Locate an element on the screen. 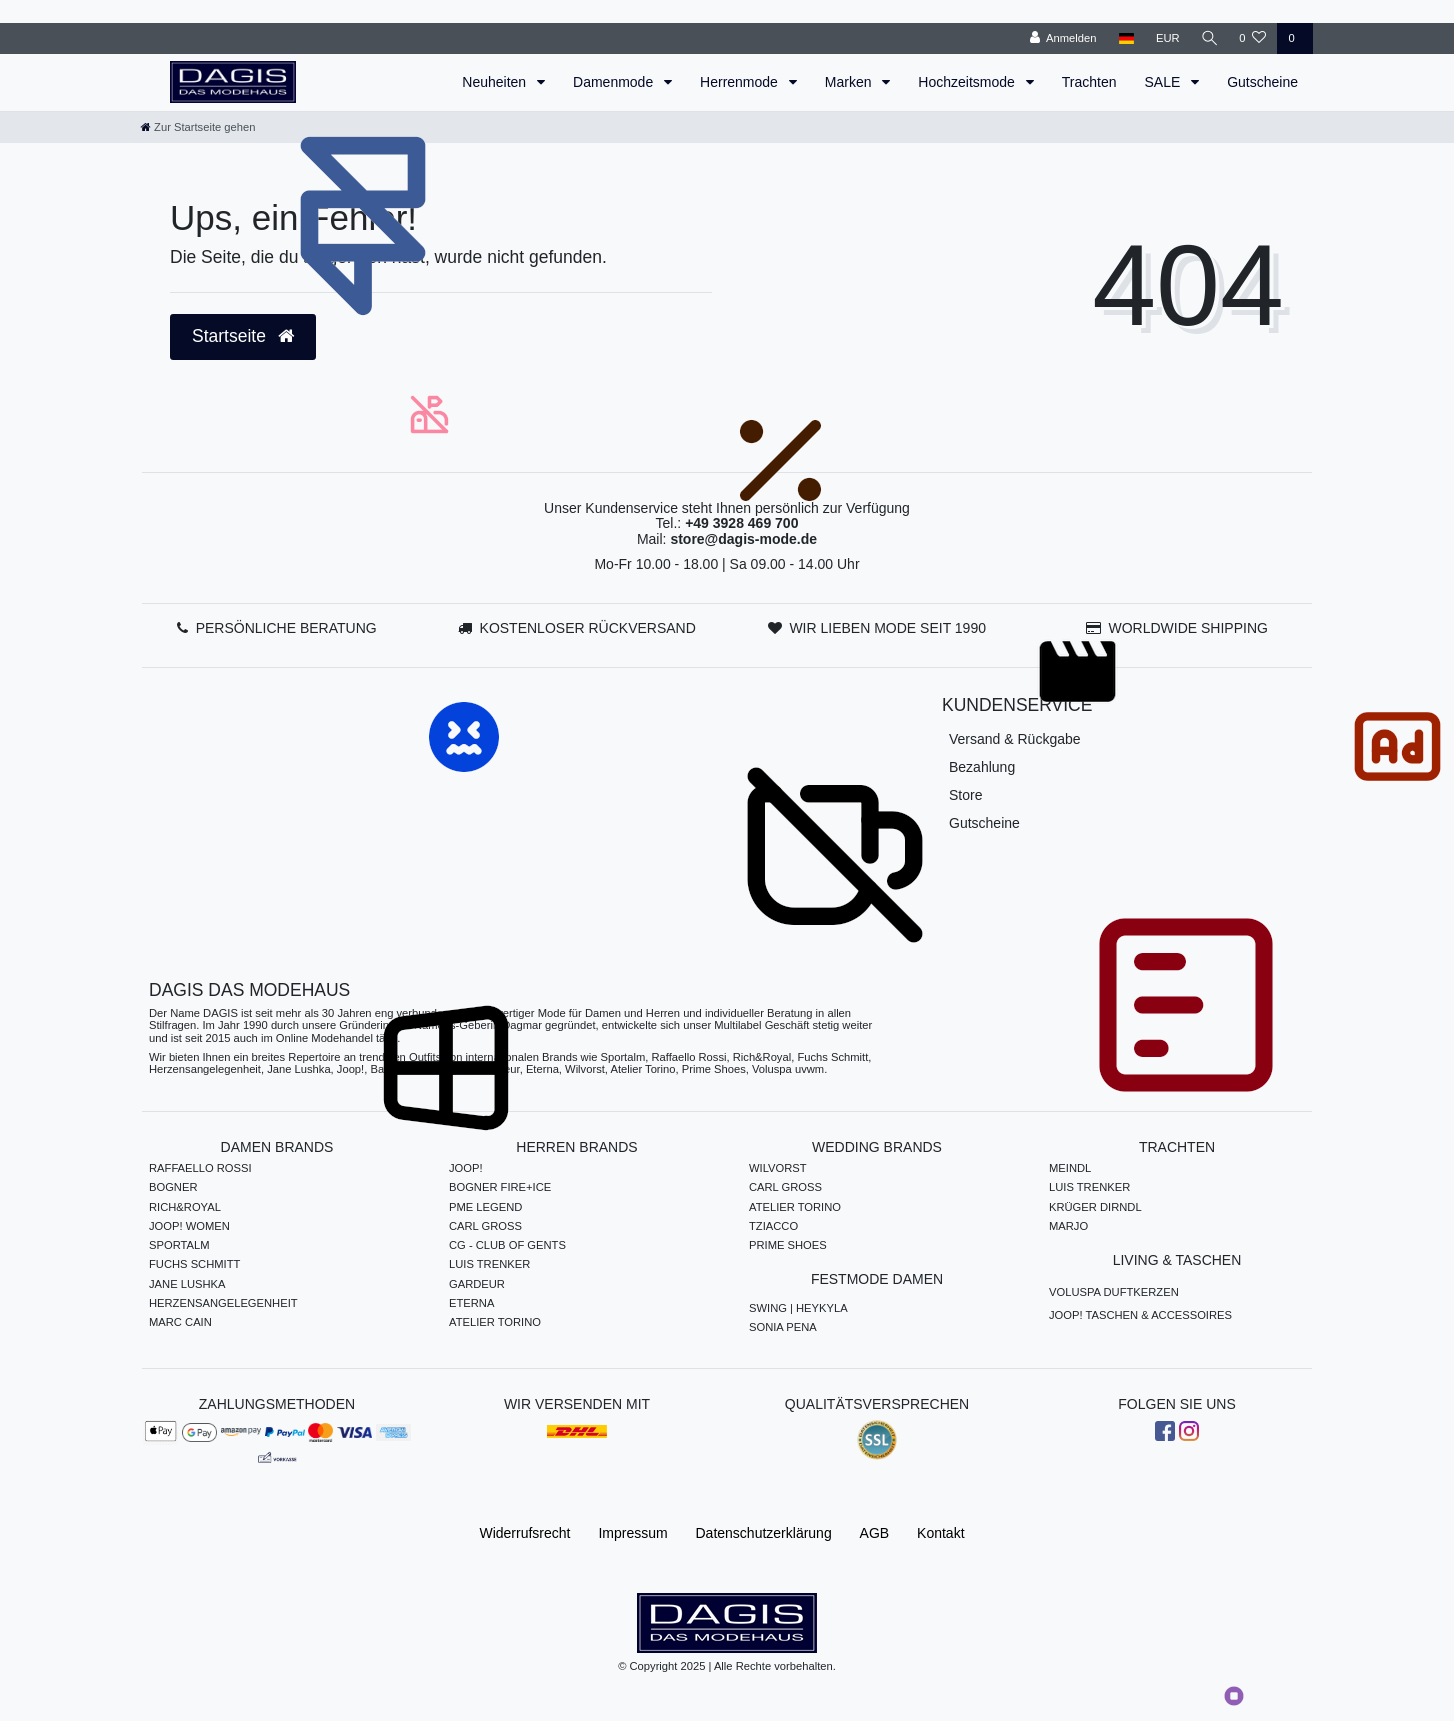 This screenshot has height=1721, width=1454. express frustration or anger reaction is located at coordinates (464, 737).